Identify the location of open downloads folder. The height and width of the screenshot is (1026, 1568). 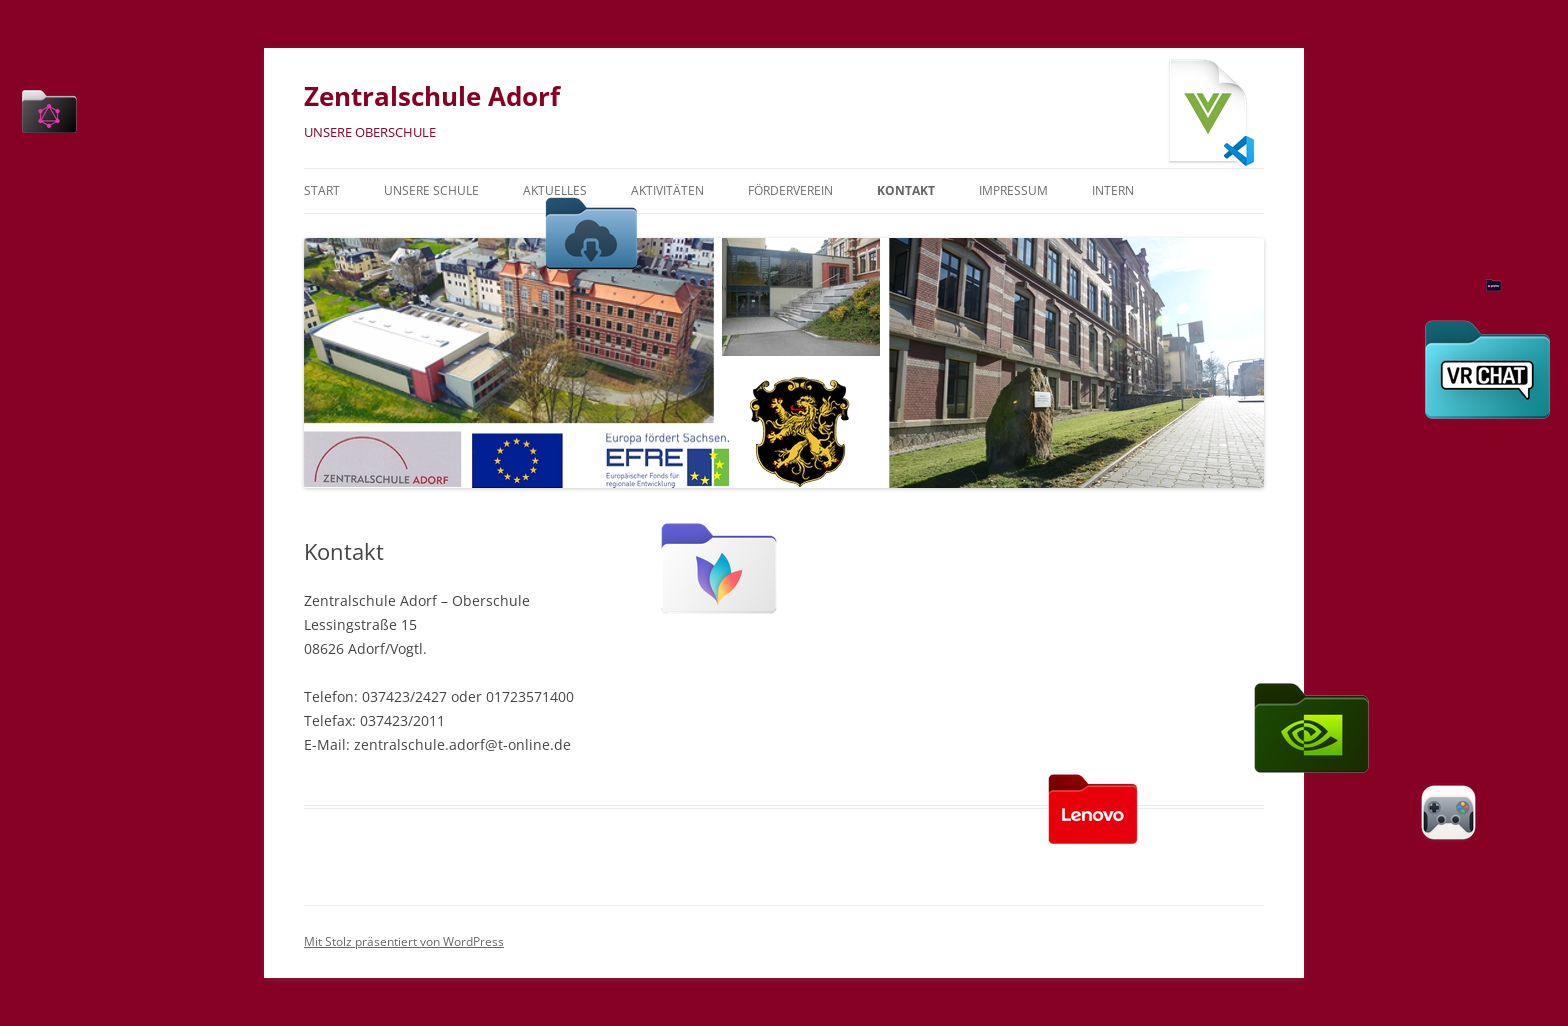
(591, 236).